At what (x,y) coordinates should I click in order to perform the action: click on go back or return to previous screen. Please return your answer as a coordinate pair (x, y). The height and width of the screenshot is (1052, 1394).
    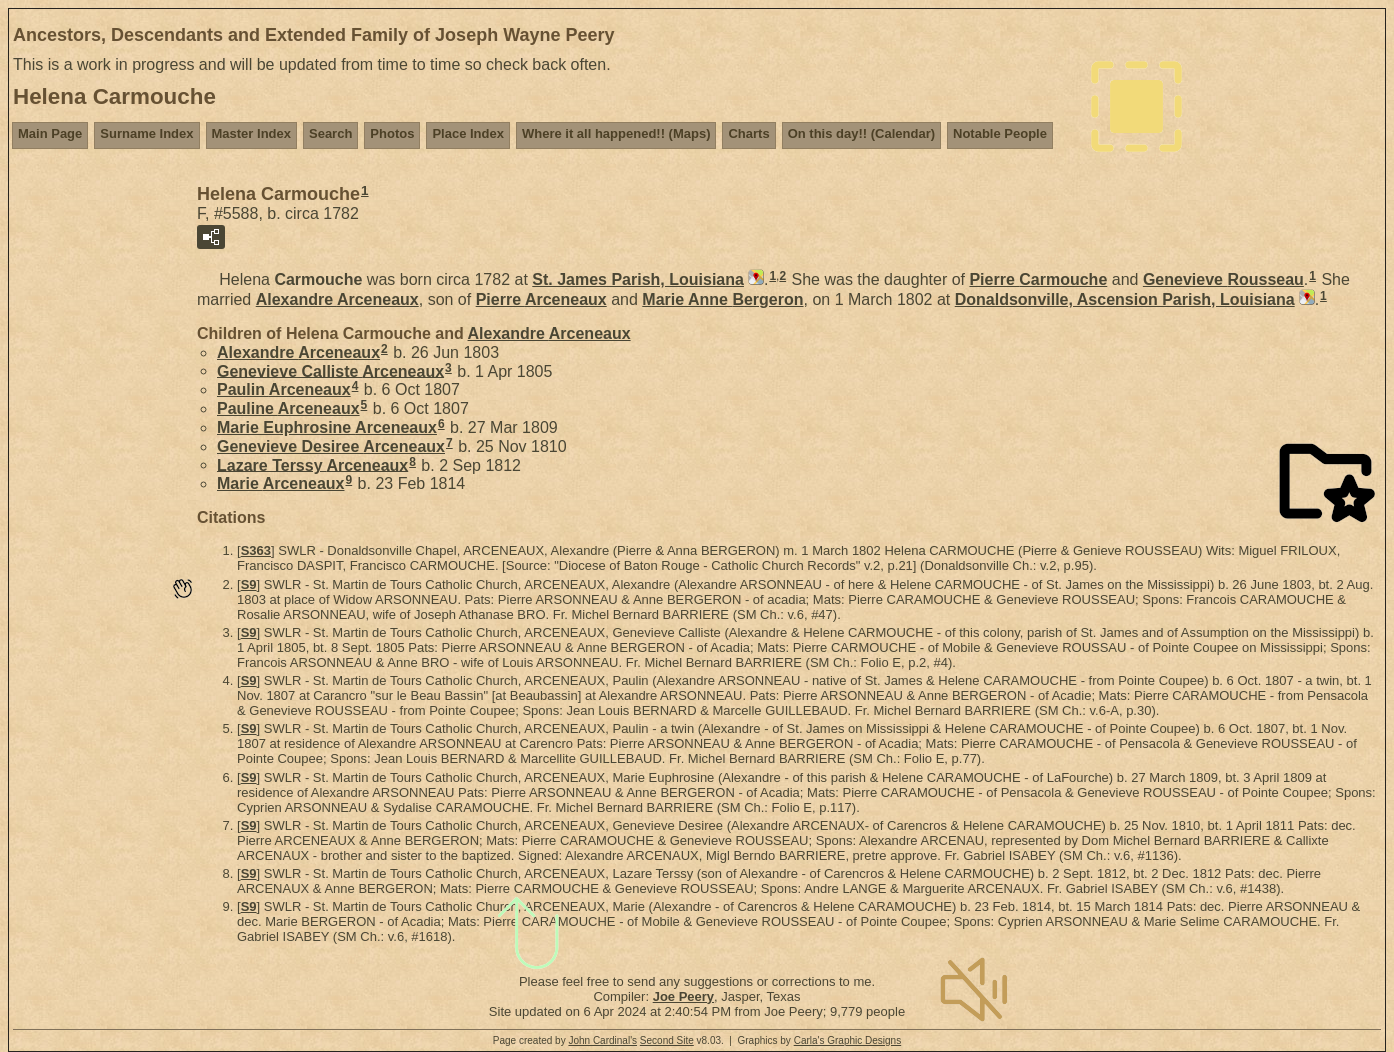
    Looking at the image, I should click on (531, 933).